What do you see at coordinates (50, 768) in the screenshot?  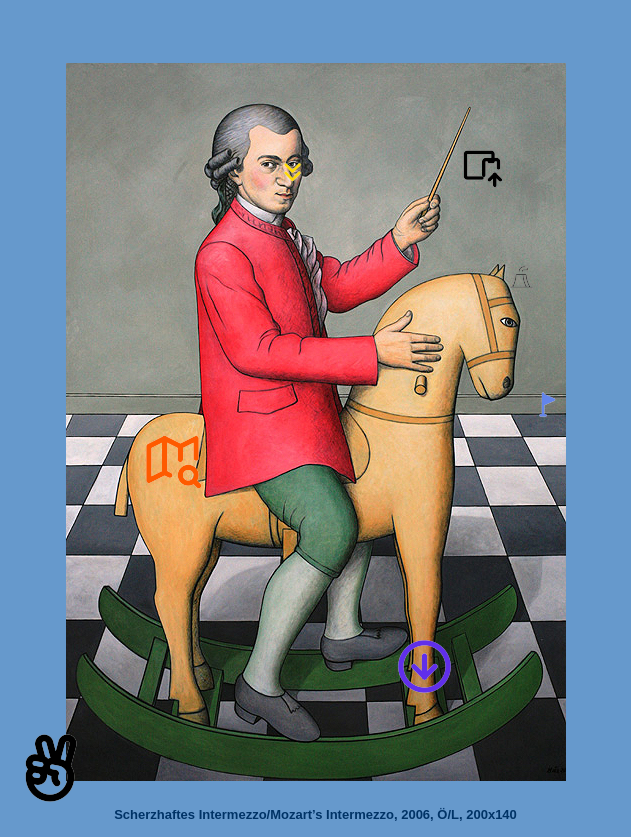 I see `send a peace sign reaction` at bounding box center [50, 768].